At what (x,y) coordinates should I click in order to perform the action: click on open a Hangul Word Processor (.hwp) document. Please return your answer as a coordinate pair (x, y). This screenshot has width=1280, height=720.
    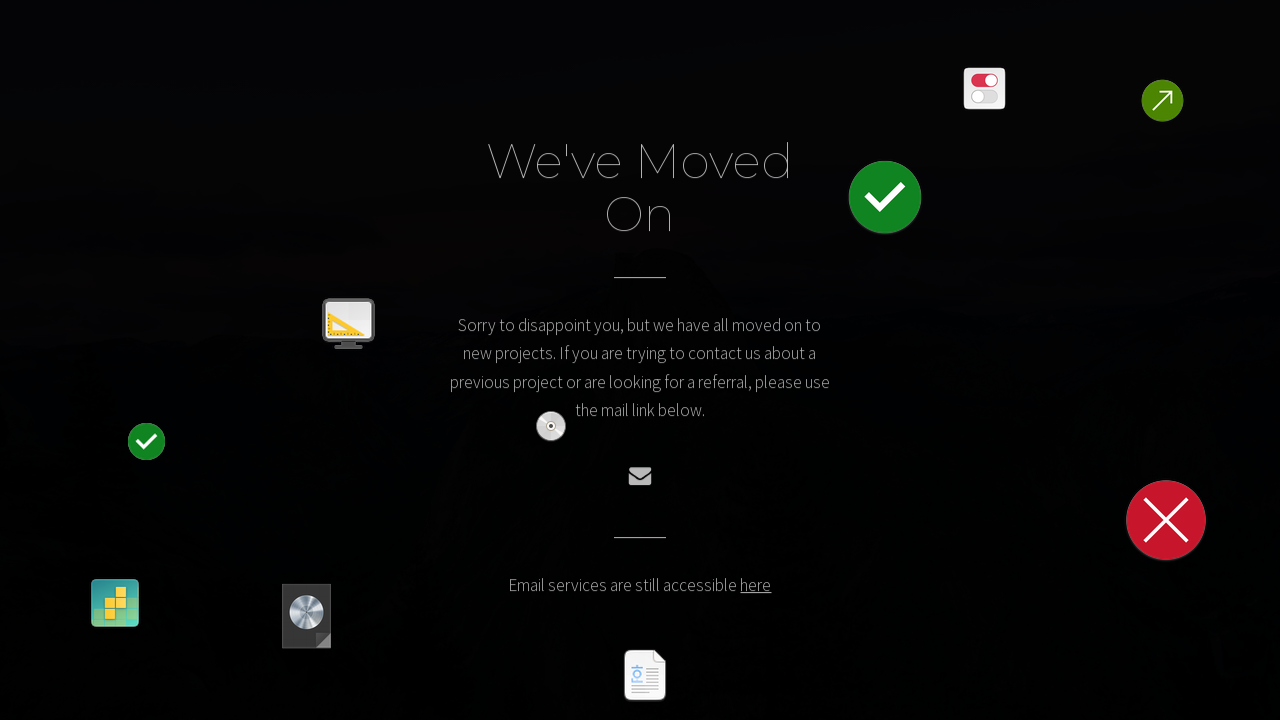
    Looking at the image, I should click on (645, 675).